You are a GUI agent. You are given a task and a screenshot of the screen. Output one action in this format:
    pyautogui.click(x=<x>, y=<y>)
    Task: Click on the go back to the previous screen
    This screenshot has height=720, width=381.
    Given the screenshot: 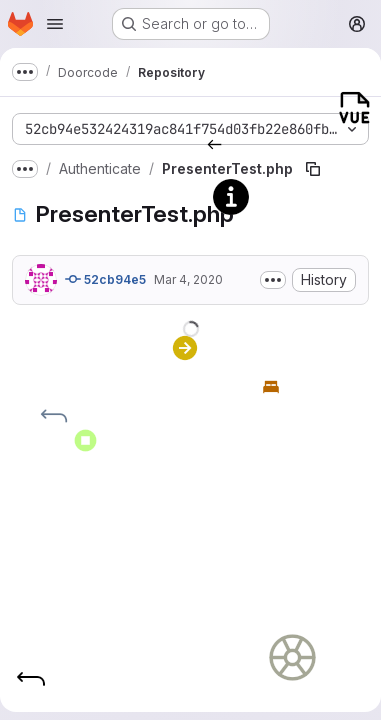 What is the action you would take?
    pyautogui.click(x=54, y=416)
    